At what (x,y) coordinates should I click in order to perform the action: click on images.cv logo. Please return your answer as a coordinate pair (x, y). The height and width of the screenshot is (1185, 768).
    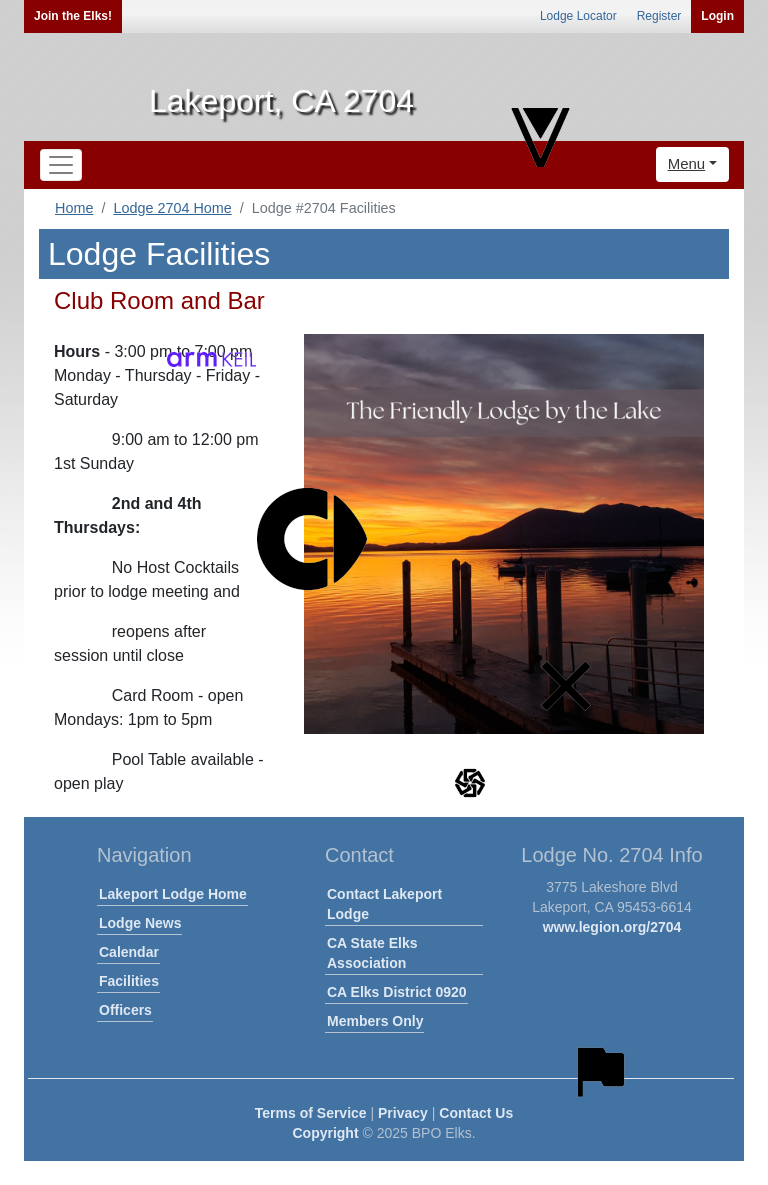
    Looking at the image, I should click on (470, 783).